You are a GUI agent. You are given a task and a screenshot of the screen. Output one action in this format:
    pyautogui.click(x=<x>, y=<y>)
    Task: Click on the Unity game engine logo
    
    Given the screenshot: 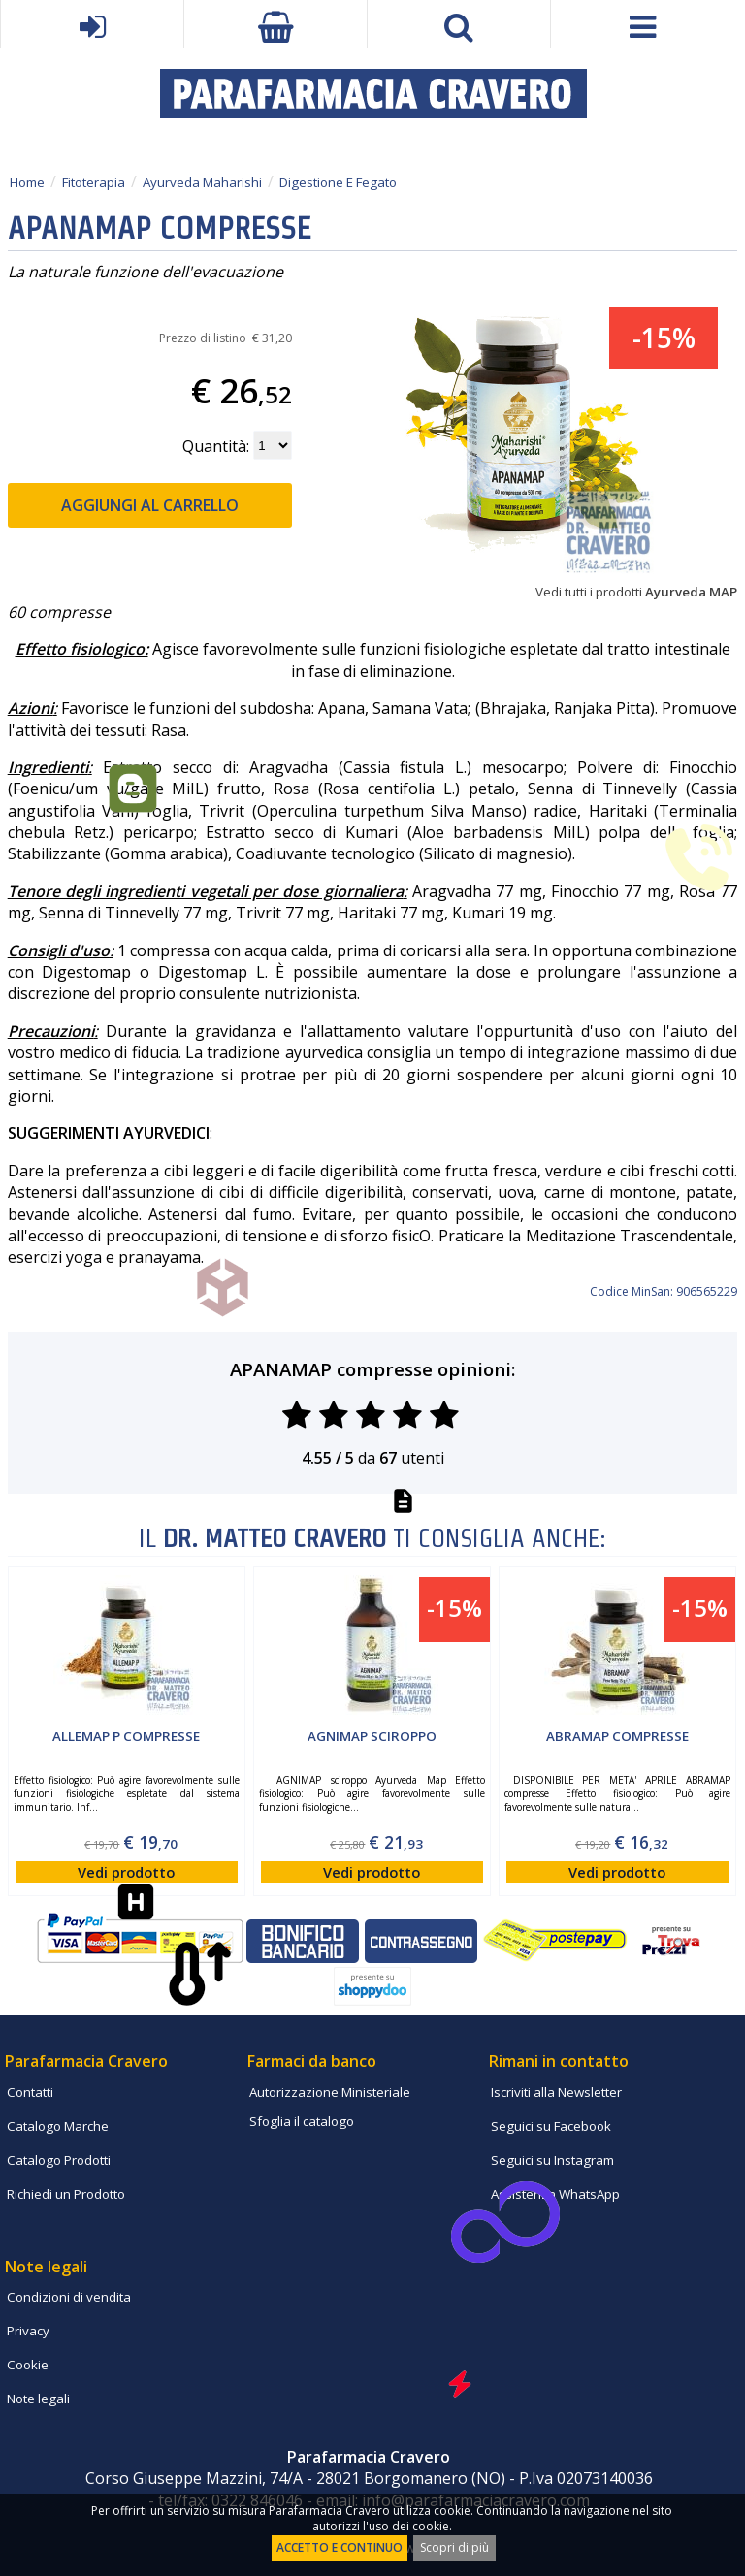 What is the action you would take?
    pyautogui.click(x=222, y=1287)
    